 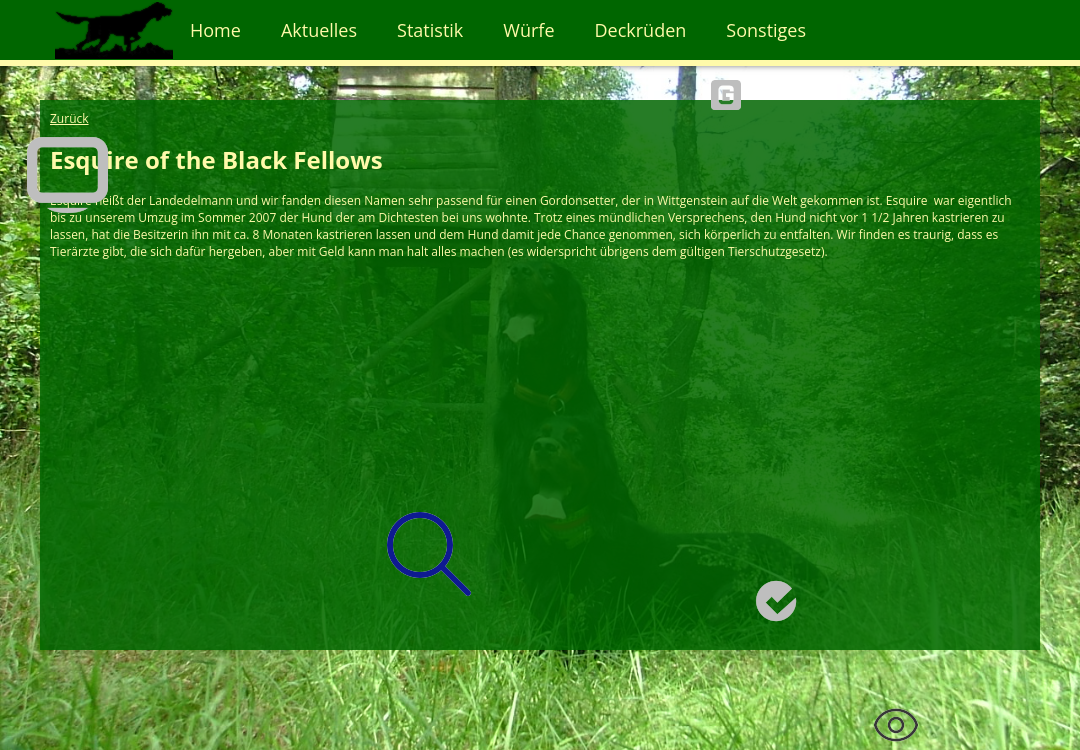 I want to click on access visibility or display settings, so click(x=896, y=725).